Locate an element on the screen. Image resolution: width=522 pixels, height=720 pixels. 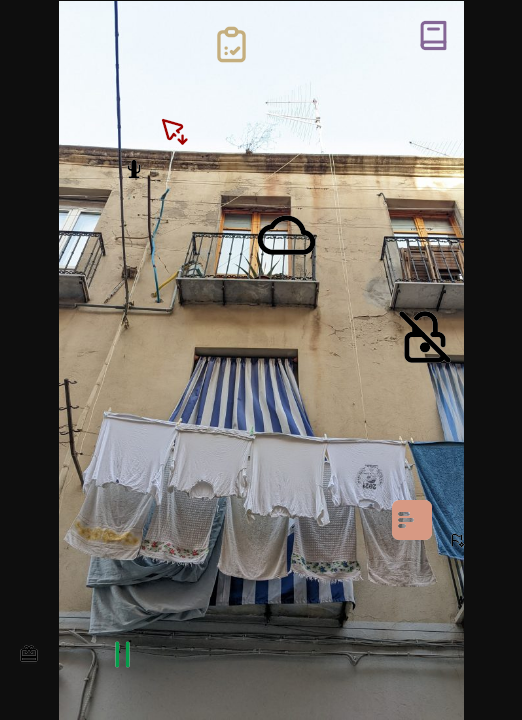
access microsoft onedrive cloud storage is located at coordinates (286, 236).